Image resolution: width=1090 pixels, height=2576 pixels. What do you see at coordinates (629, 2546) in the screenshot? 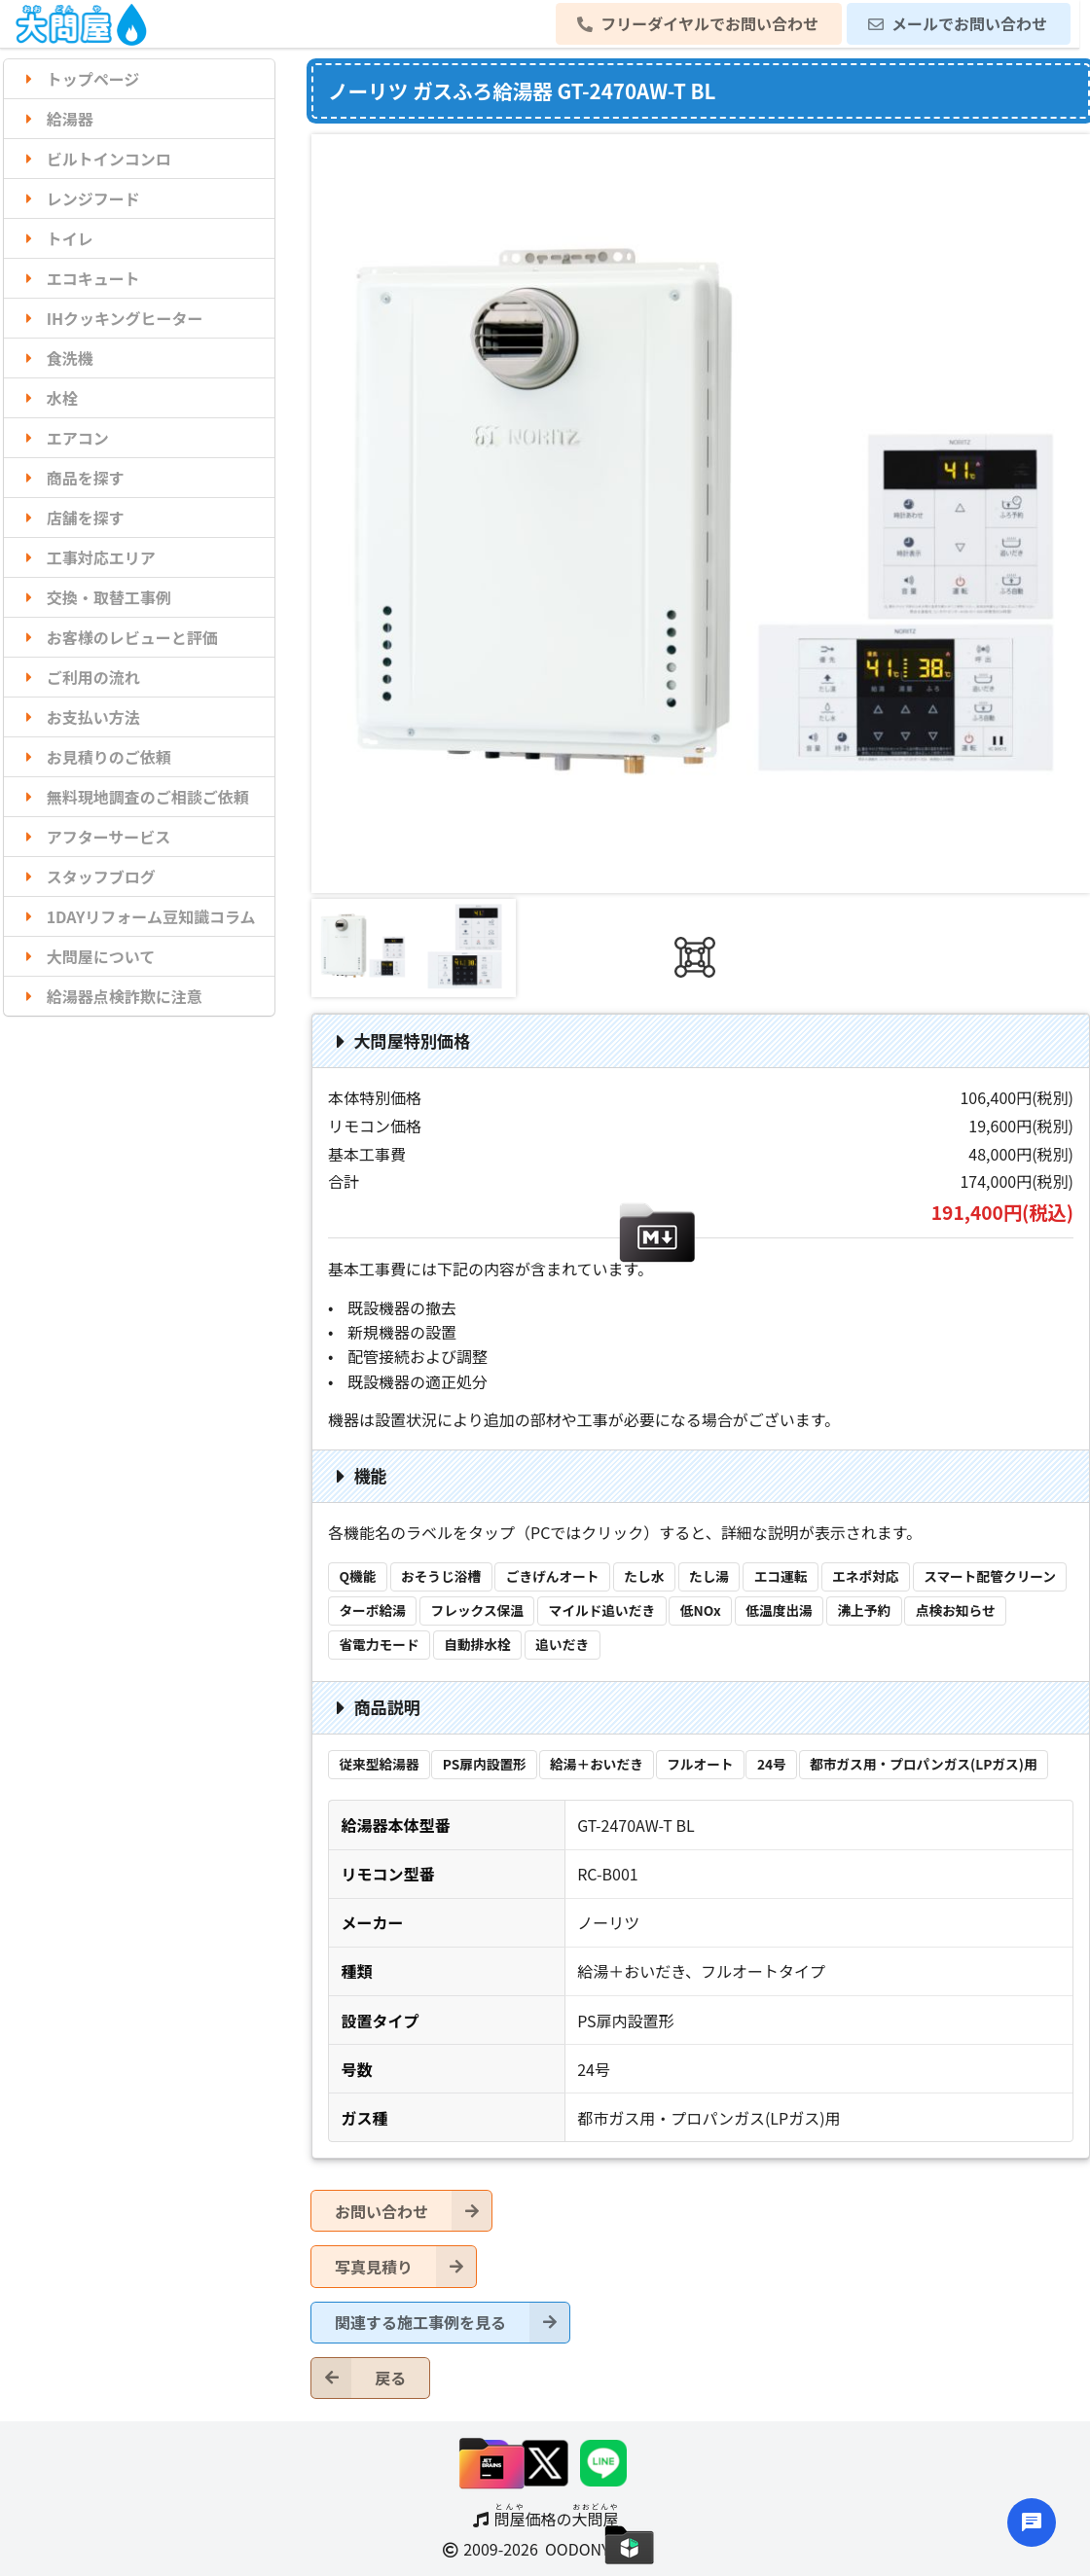
I see `open wondershare filmstock assets folder` at bounding box center [629, 2546].